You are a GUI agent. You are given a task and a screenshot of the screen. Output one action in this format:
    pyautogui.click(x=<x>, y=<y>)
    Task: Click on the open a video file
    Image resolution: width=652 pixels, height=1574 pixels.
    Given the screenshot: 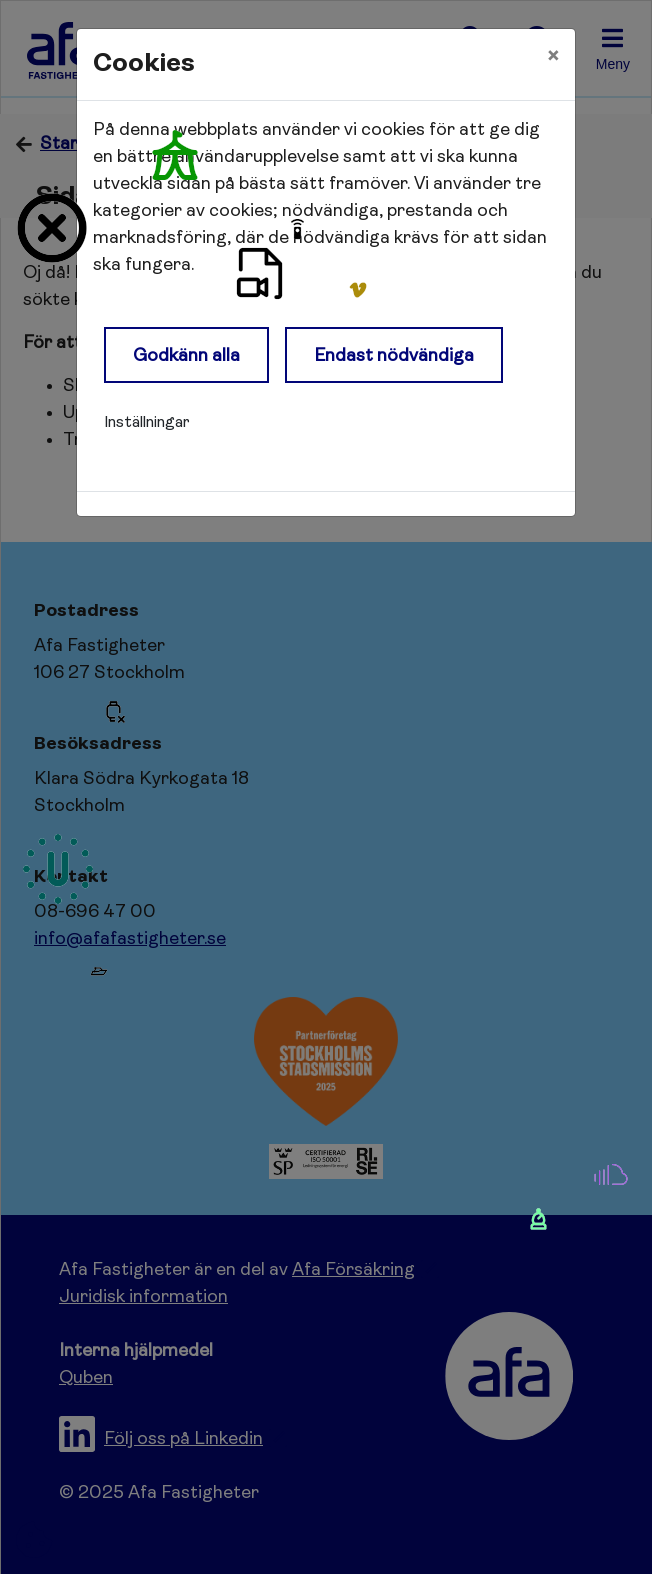 What is the action you would take?
    pyautogui.click(x=260, y=273)
    